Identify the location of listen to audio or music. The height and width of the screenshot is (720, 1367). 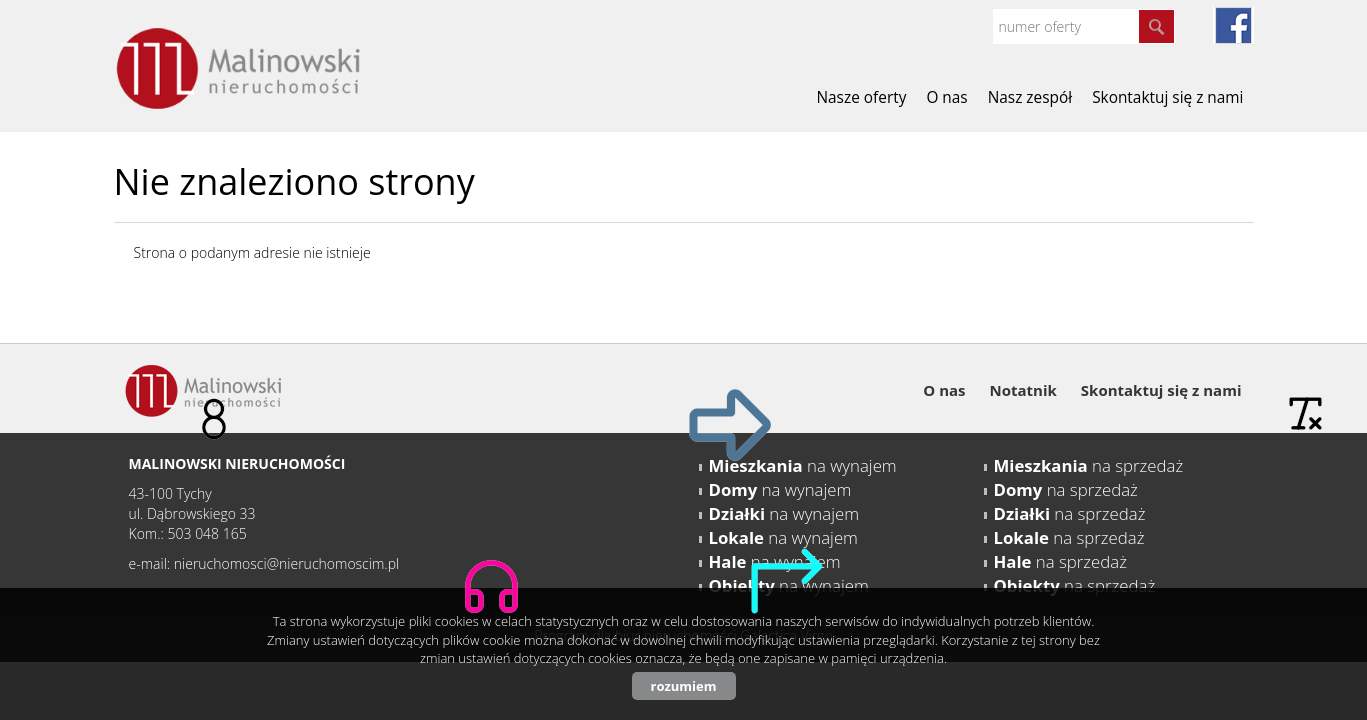
(491, 586).